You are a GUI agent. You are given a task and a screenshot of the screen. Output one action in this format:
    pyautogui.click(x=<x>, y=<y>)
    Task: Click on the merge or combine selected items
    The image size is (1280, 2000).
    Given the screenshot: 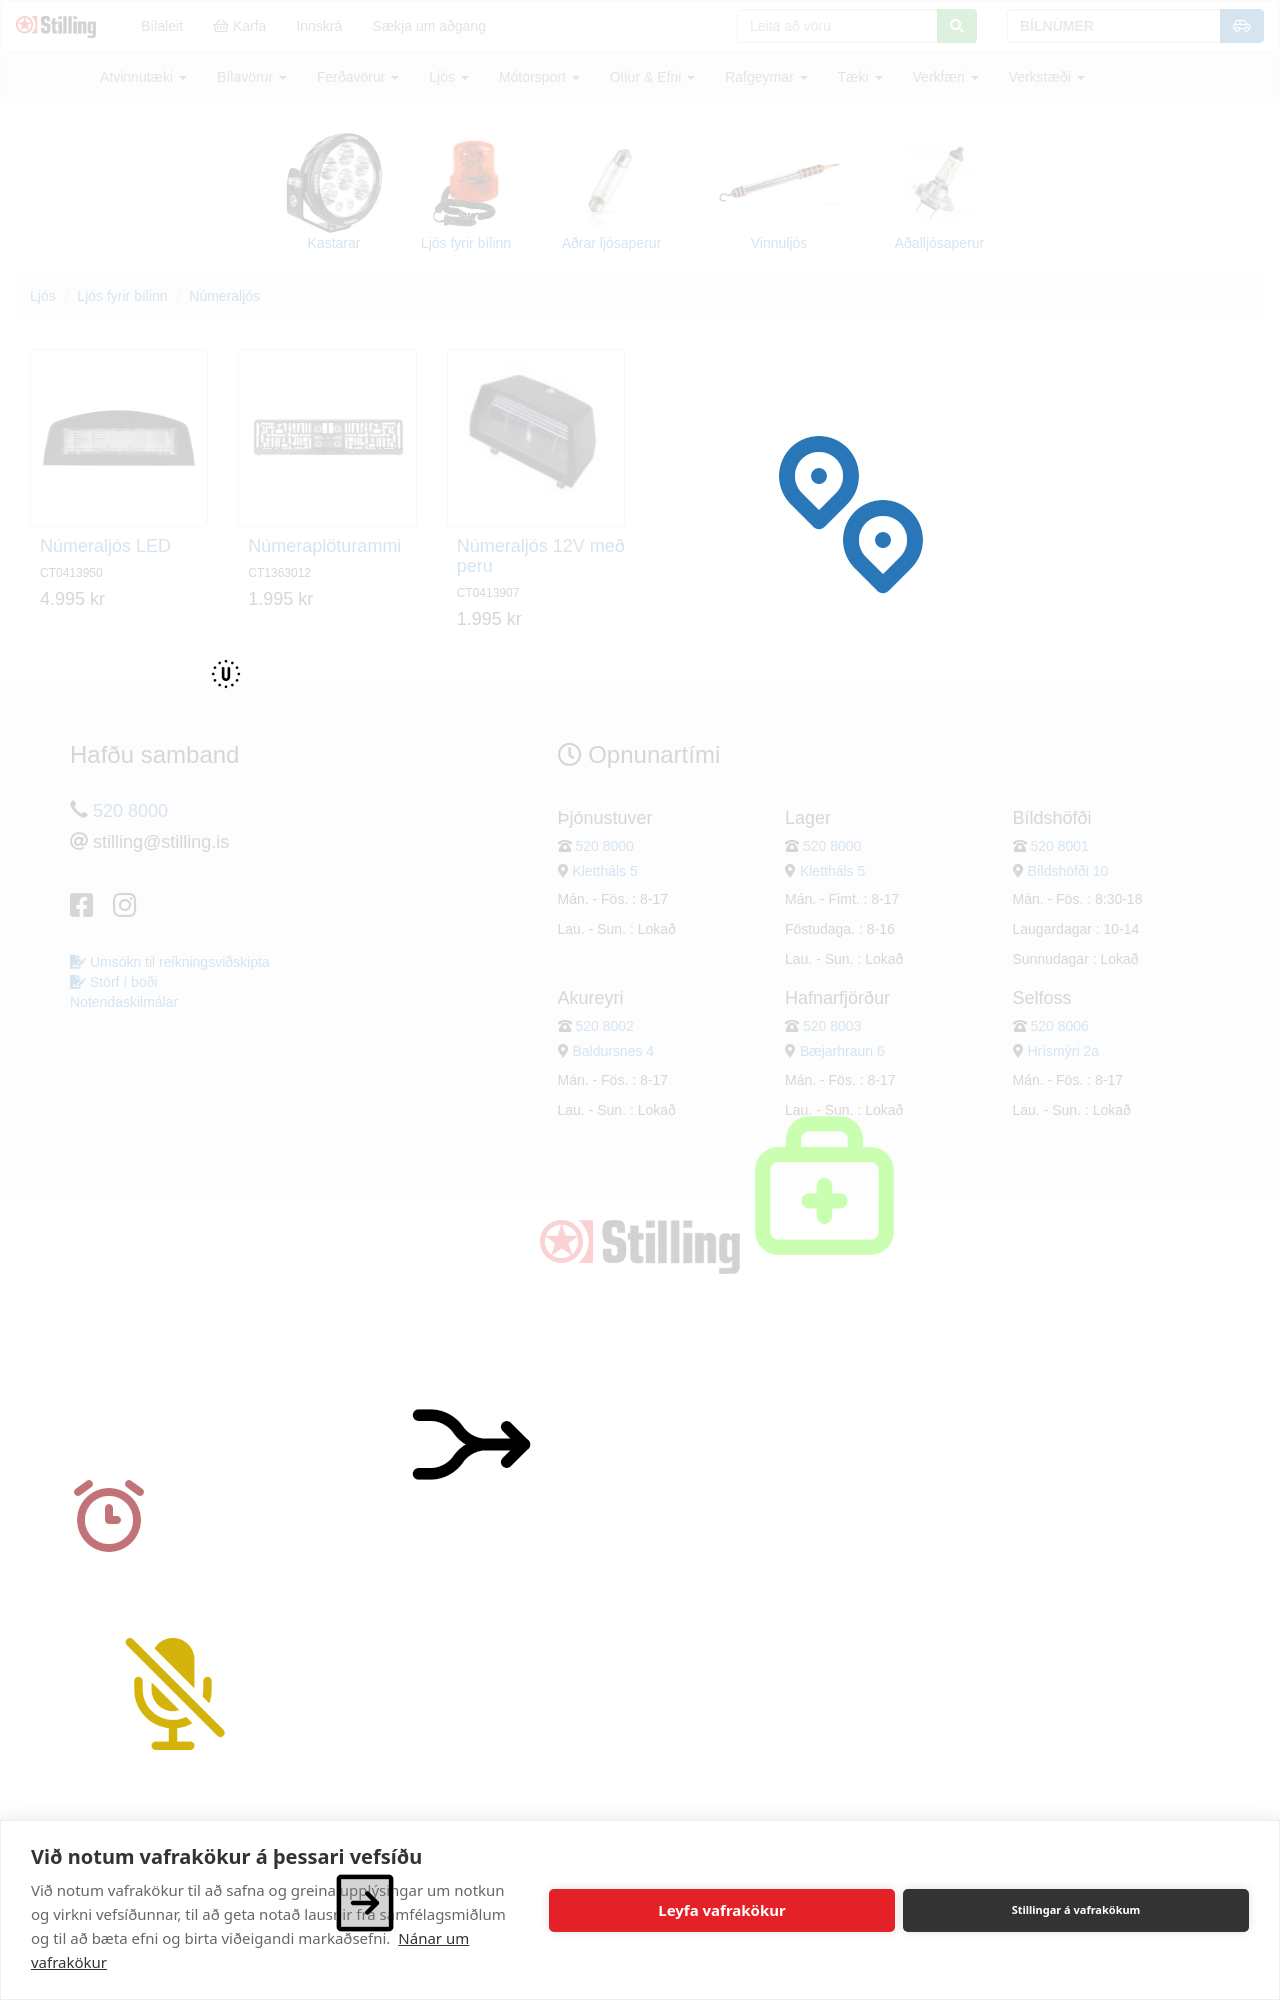 What is the action you would take?
    pyautogui.click(x=471, y=1444)
    